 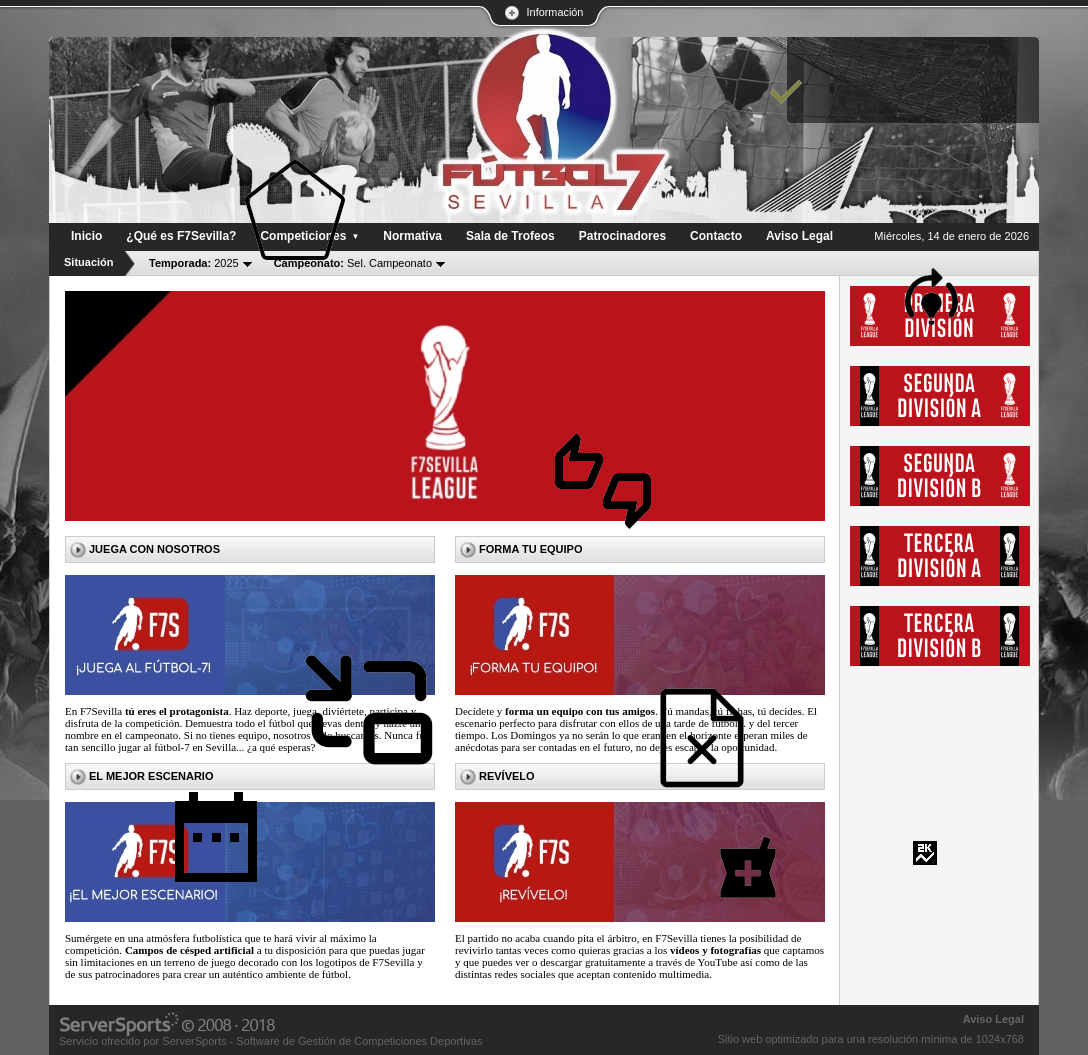 What do you see at coordinates (603, 481) in the screenshot?
I see `rate or provide feedback` at bounding box center [603, 481].